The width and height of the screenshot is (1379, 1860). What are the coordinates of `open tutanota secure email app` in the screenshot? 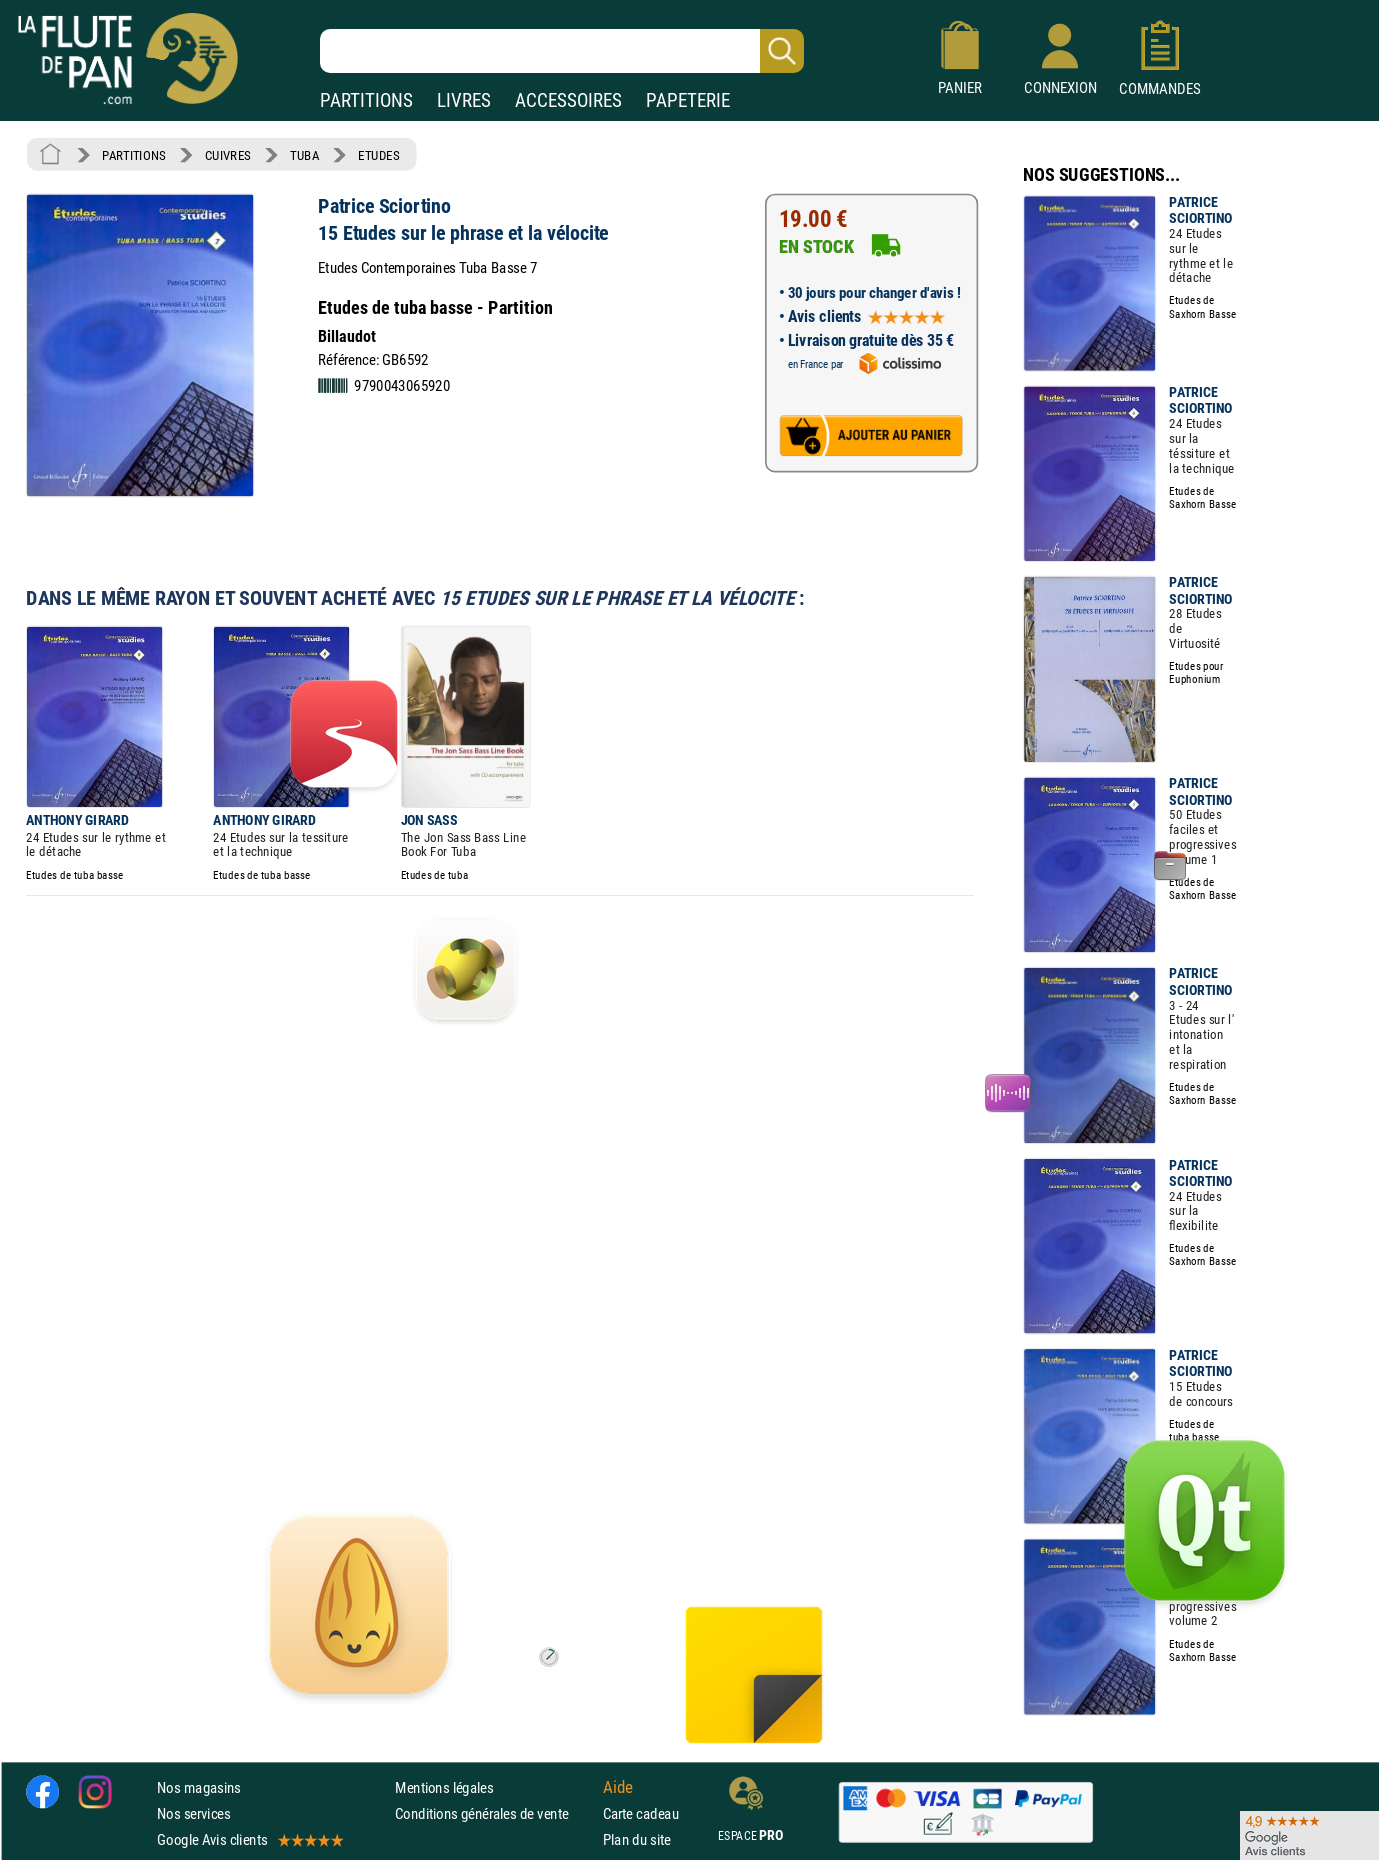 It's located at (344, 734).